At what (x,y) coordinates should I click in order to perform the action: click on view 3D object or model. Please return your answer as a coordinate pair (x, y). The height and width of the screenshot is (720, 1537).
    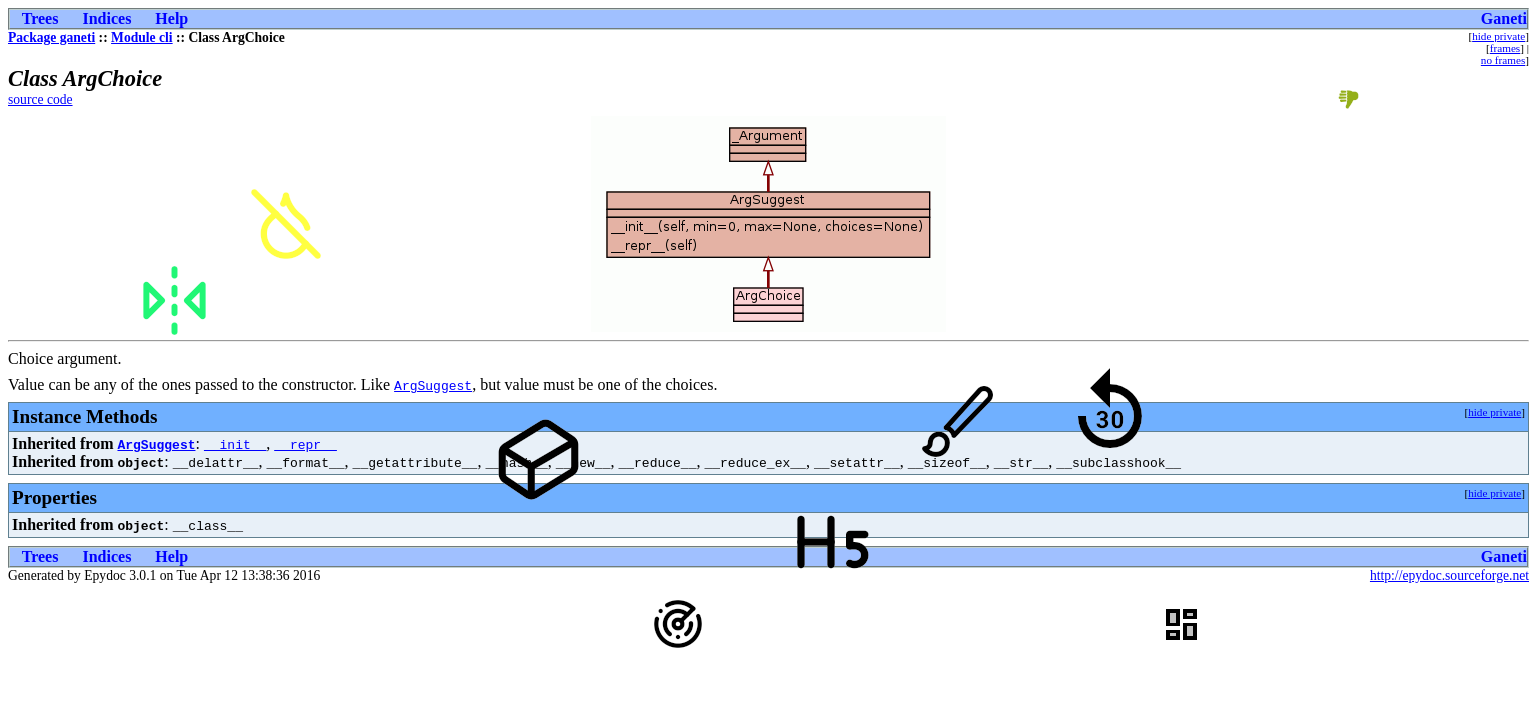
    Looking at the image, I should click on (538, 459).